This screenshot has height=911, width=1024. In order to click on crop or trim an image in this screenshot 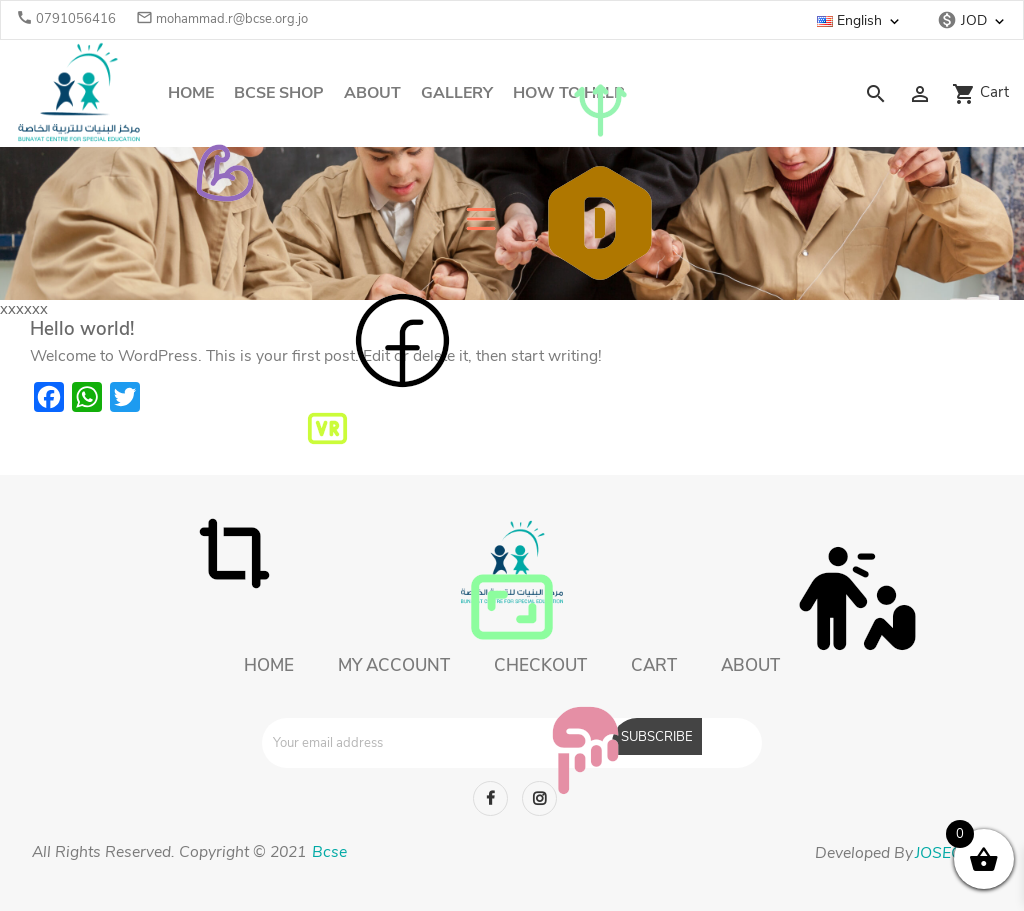, I will do `click(234, 553)`.